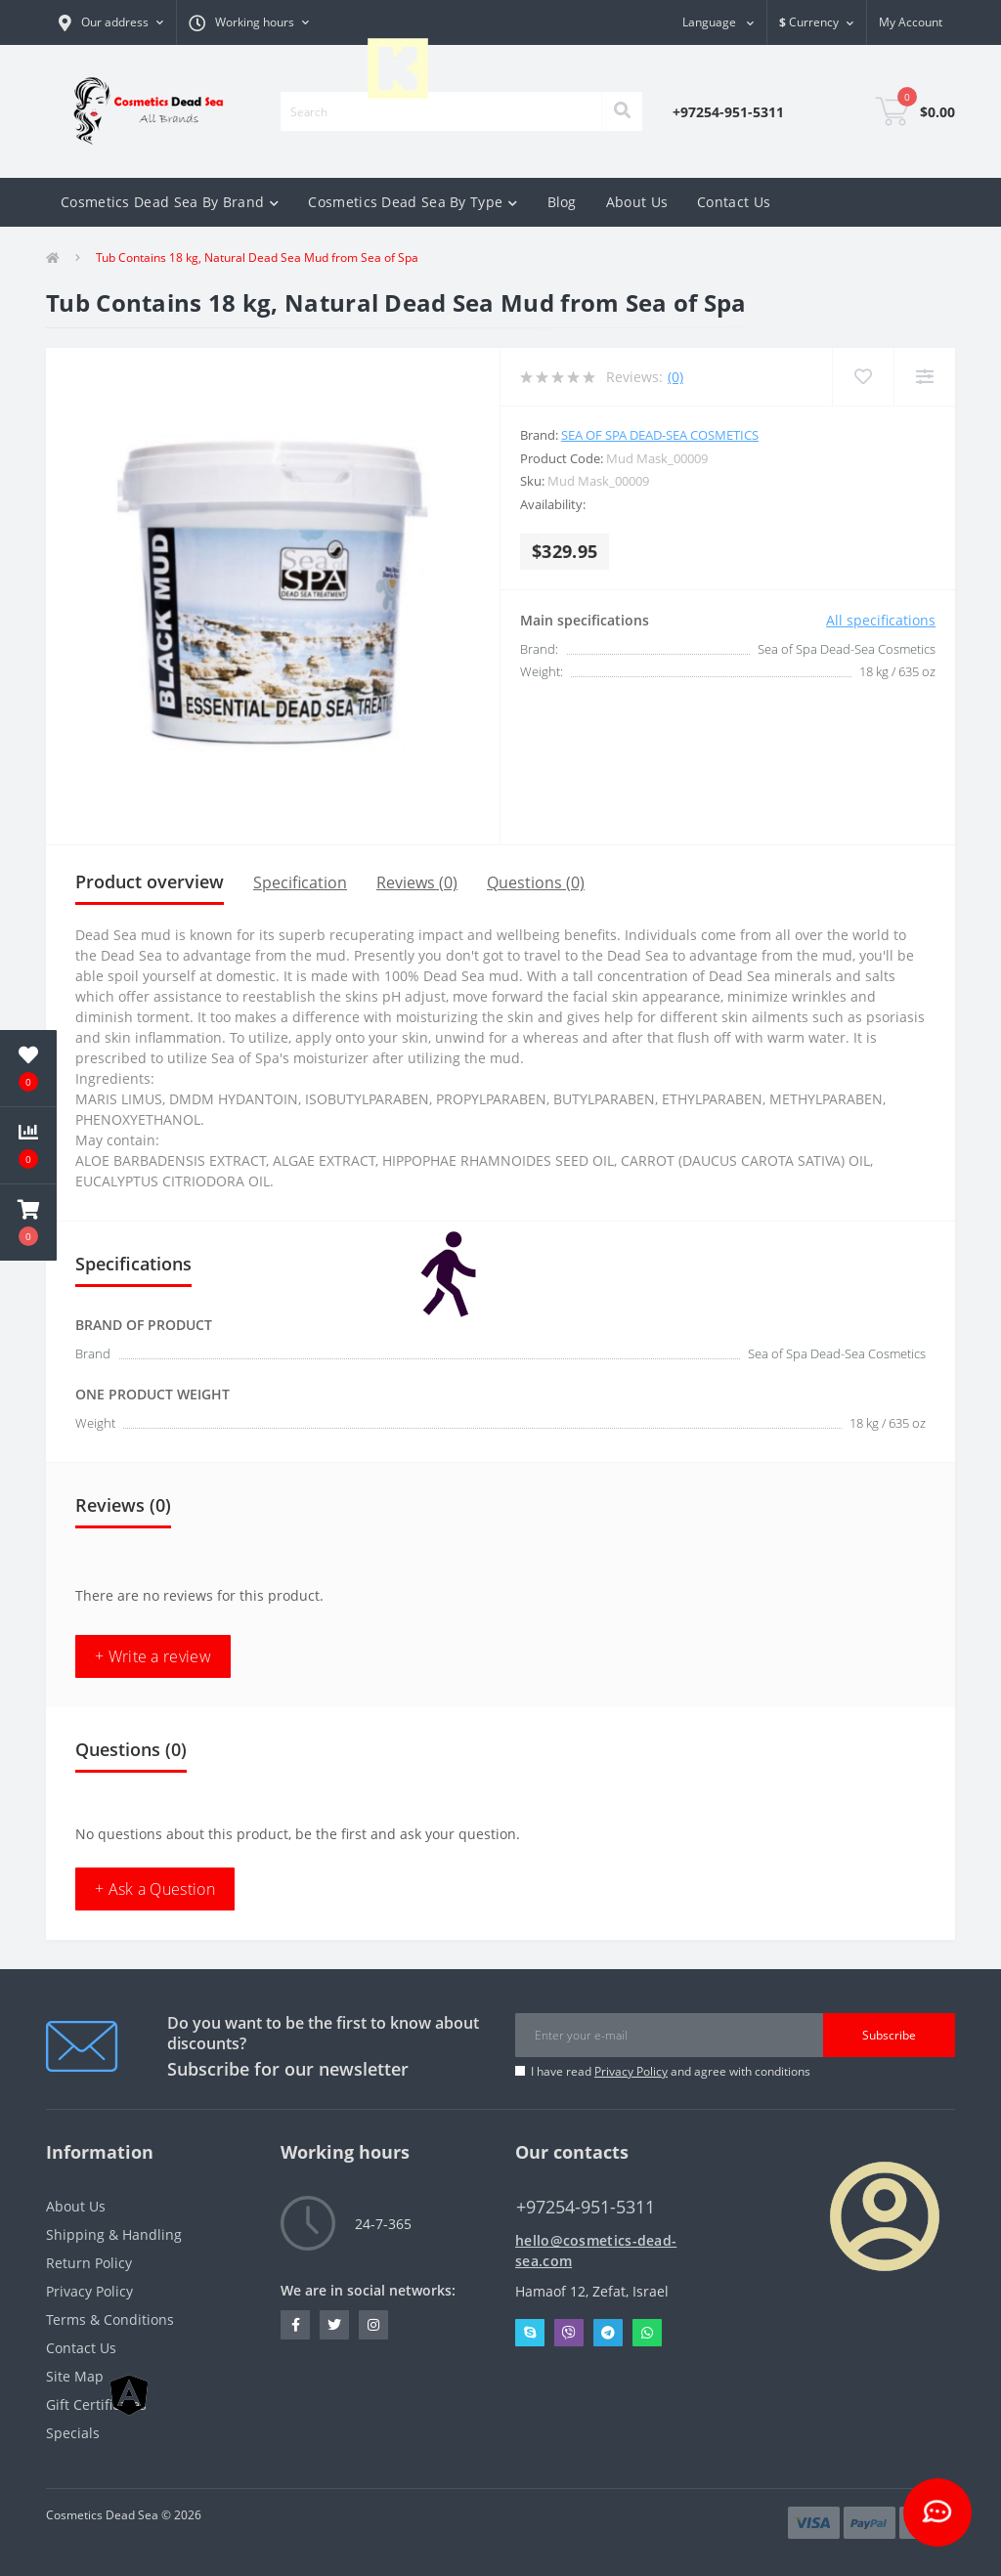  Describe the element at coordinates (885, 2216) in the screenshot. I see `access your account or profile settings` at that location.